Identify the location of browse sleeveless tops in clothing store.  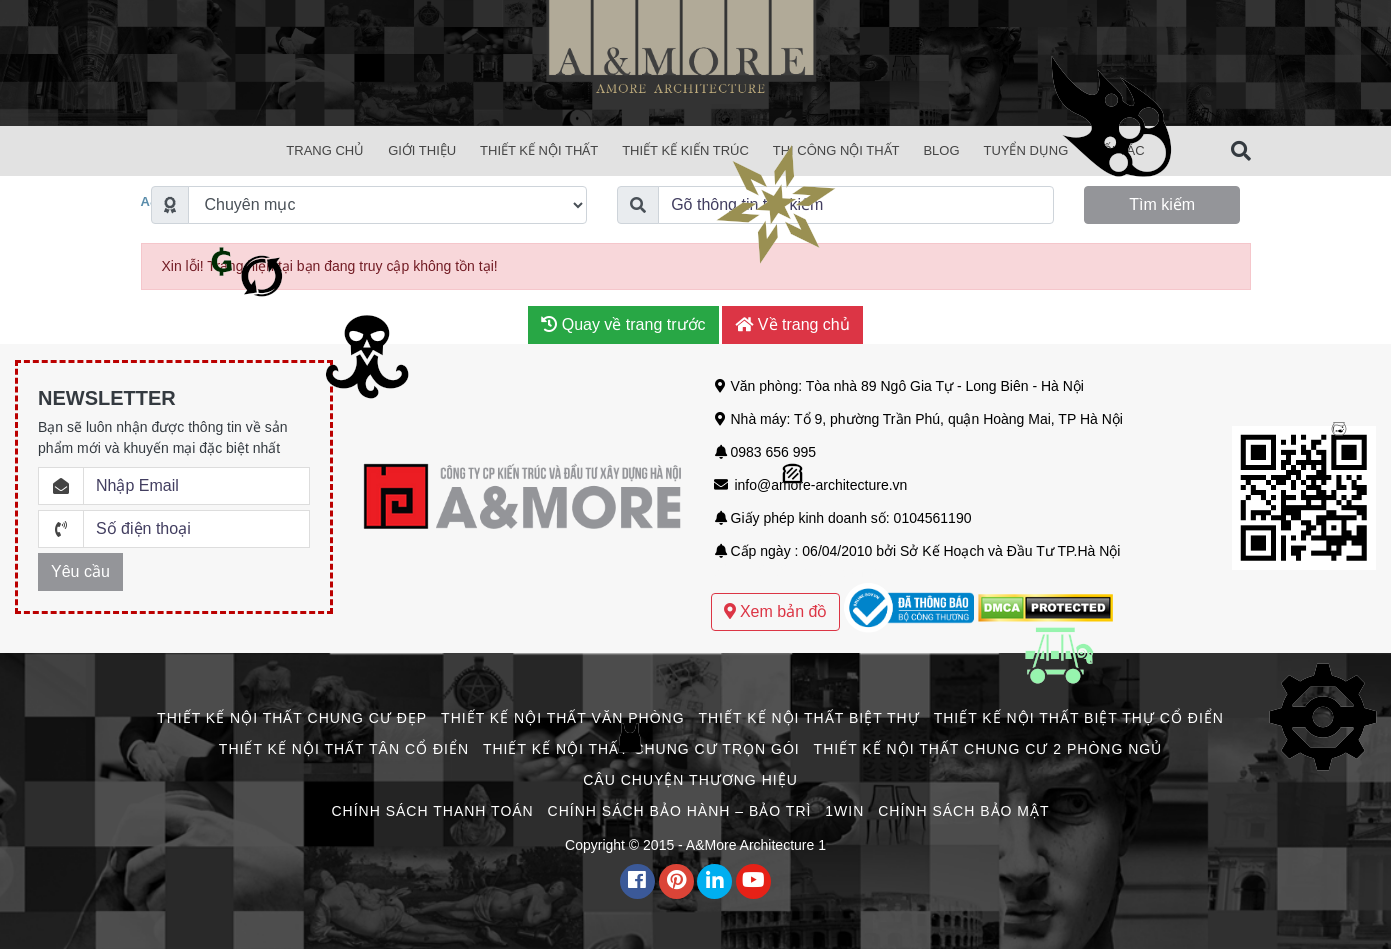
(630, 738).